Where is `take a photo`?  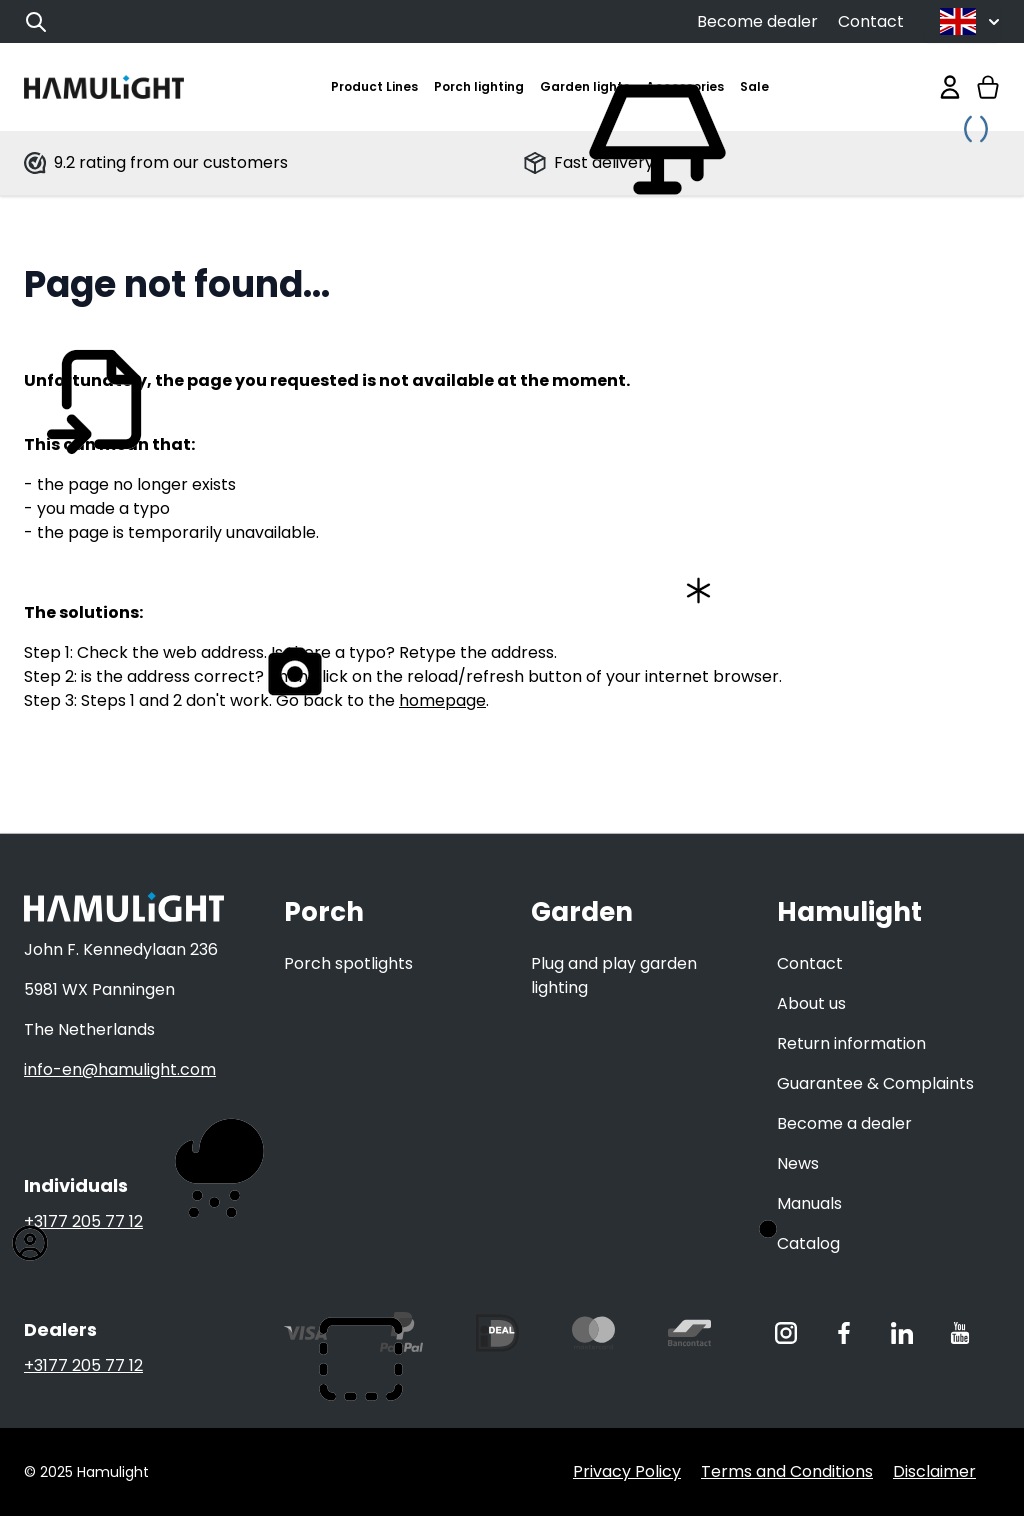 take a photo is located at coordinates (295, 674).